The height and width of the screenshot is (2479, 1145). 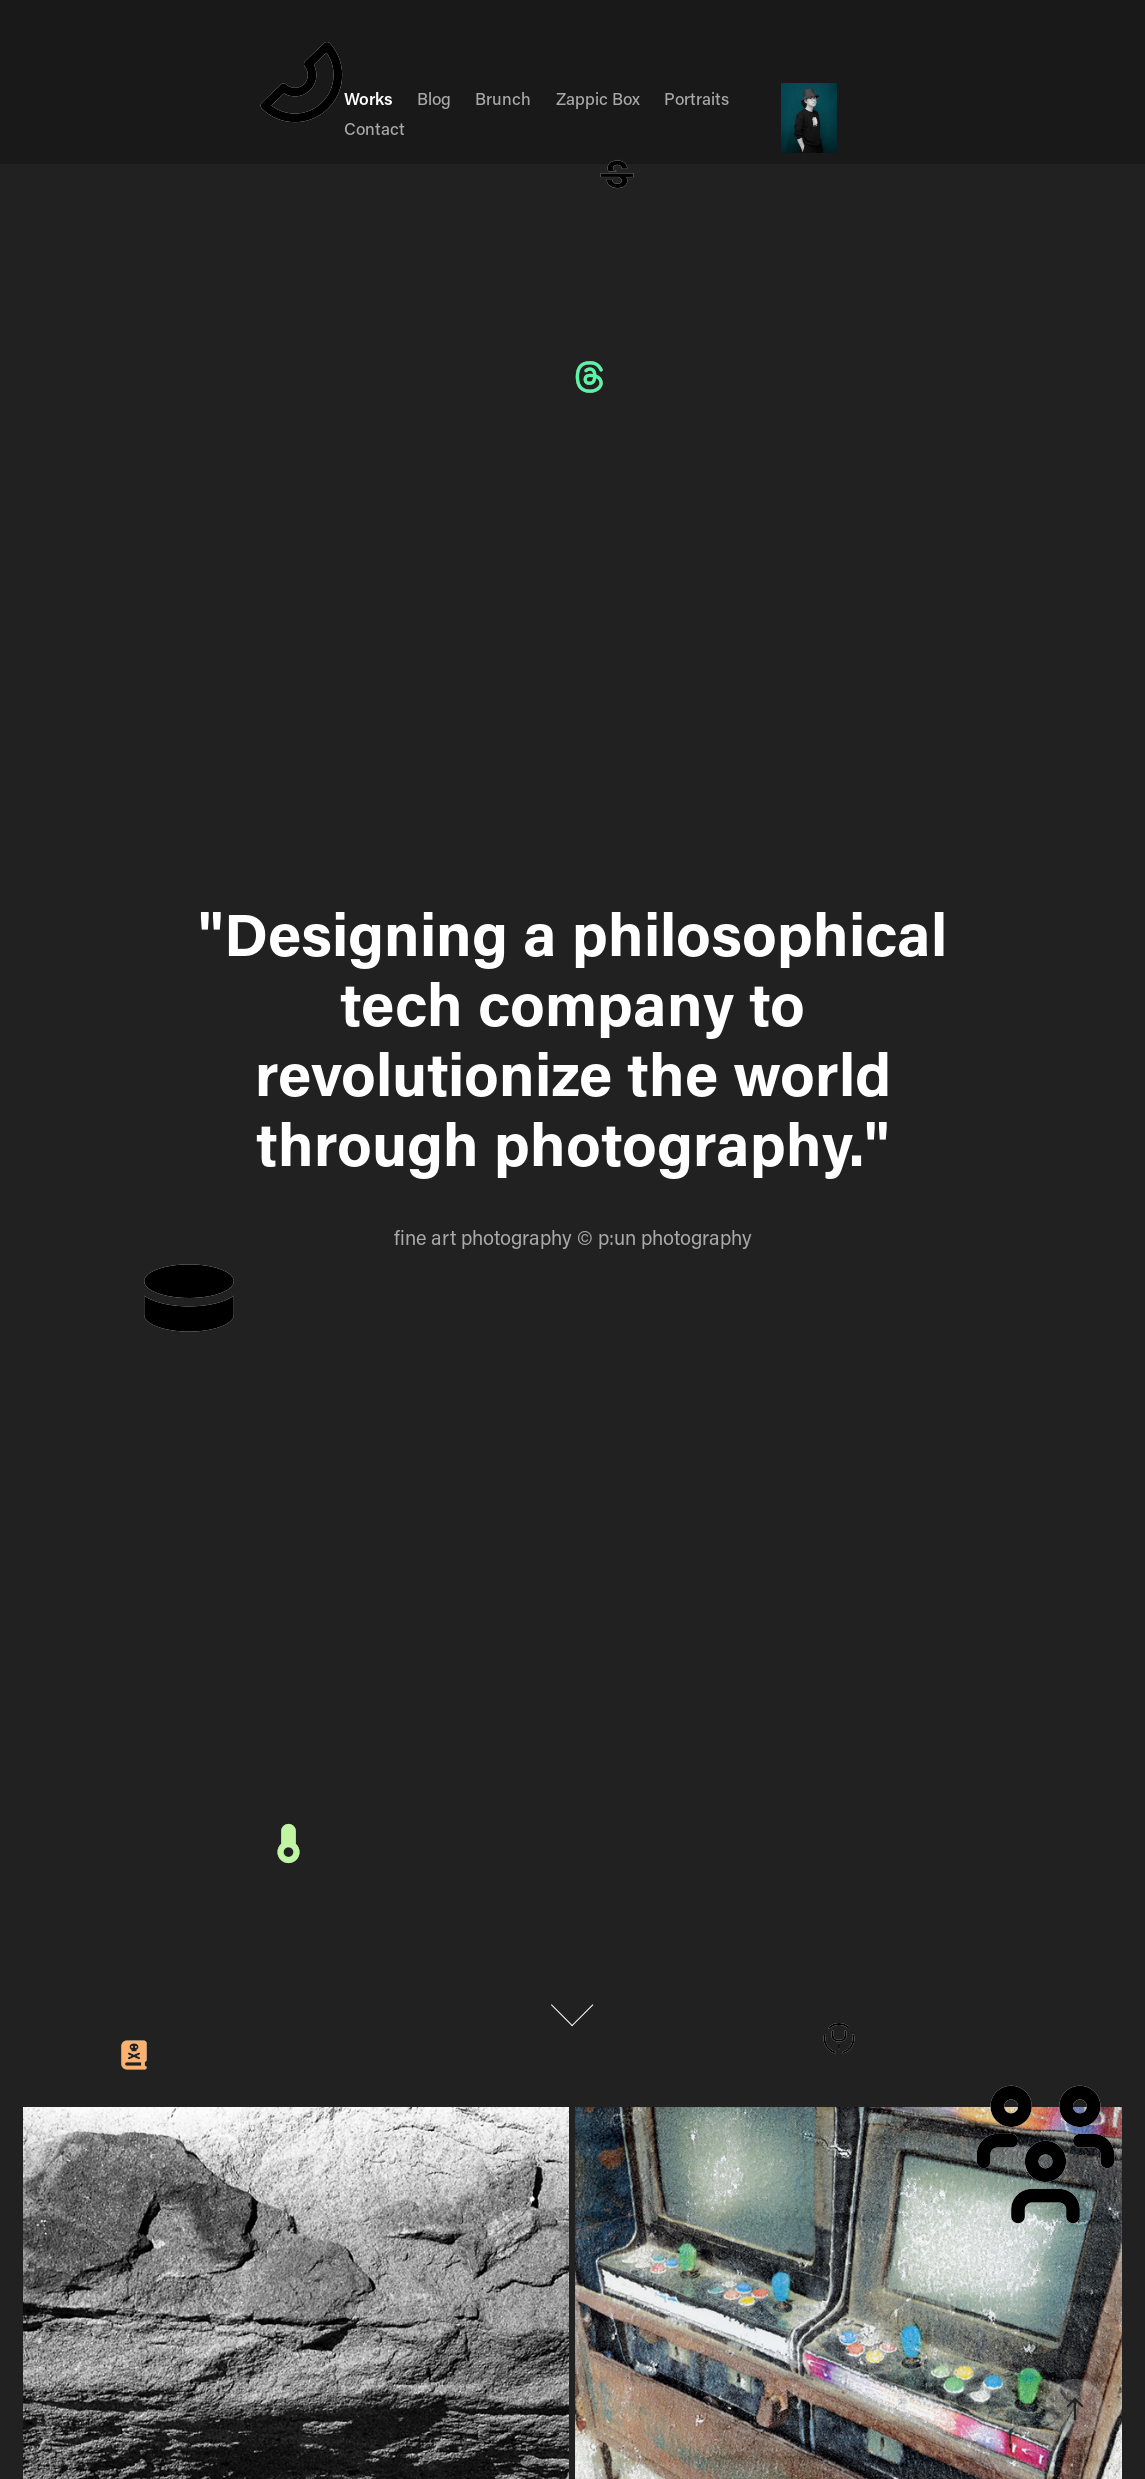 What do you see at coordinates (134, 2055) in the screenshot?
I see `access spooky or halloween-themed content` at bounding box center [134, 2055].